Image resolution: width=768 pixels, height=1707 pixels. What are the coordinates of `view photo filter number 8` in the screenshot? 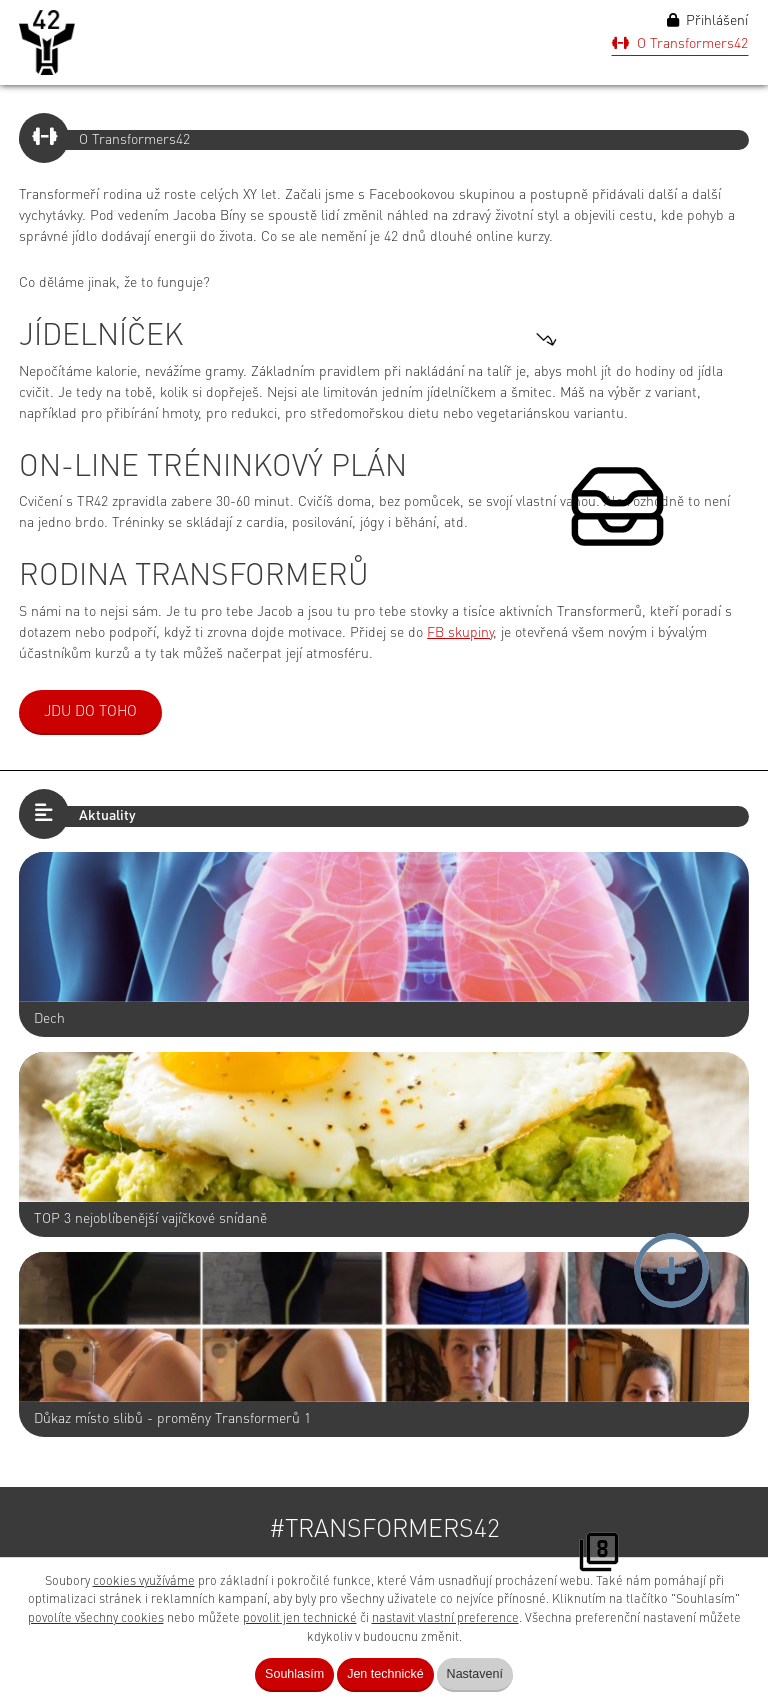 It's located at (599, 1552).